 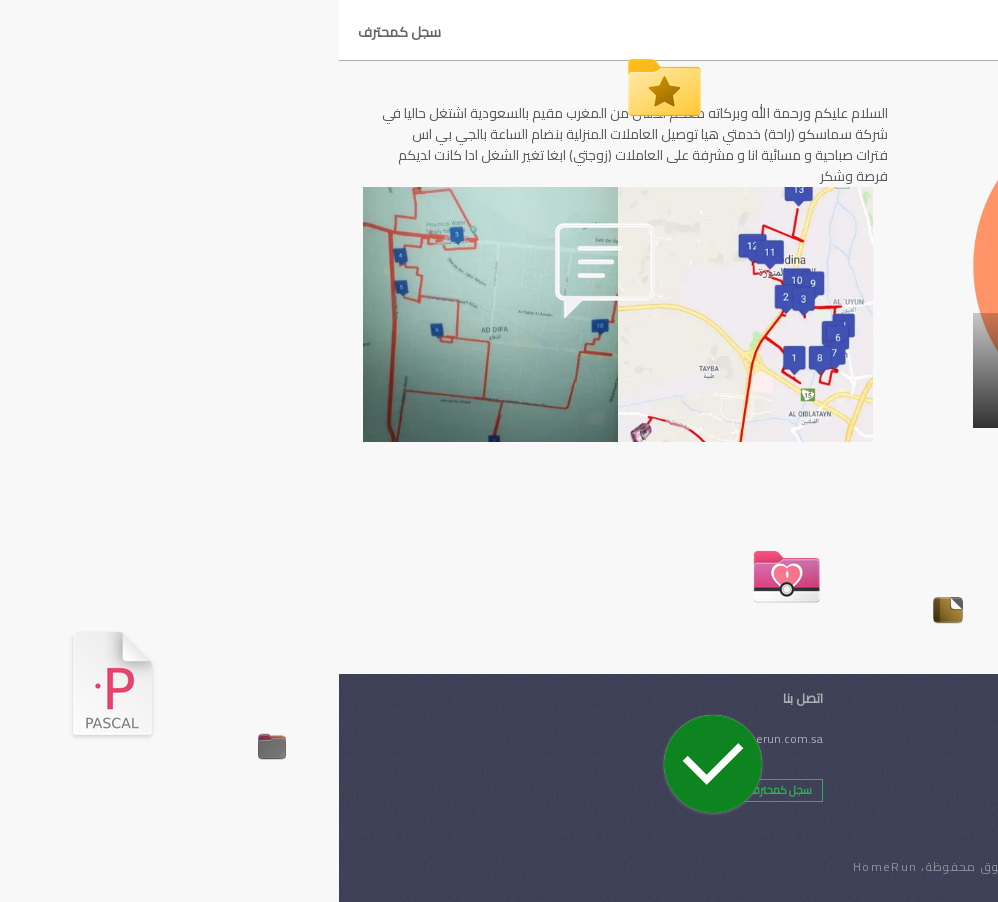 What do you see at coordinates (664, 89) in the screenshot?
I see `open your favorites folder` at bounding box center [664, 89].